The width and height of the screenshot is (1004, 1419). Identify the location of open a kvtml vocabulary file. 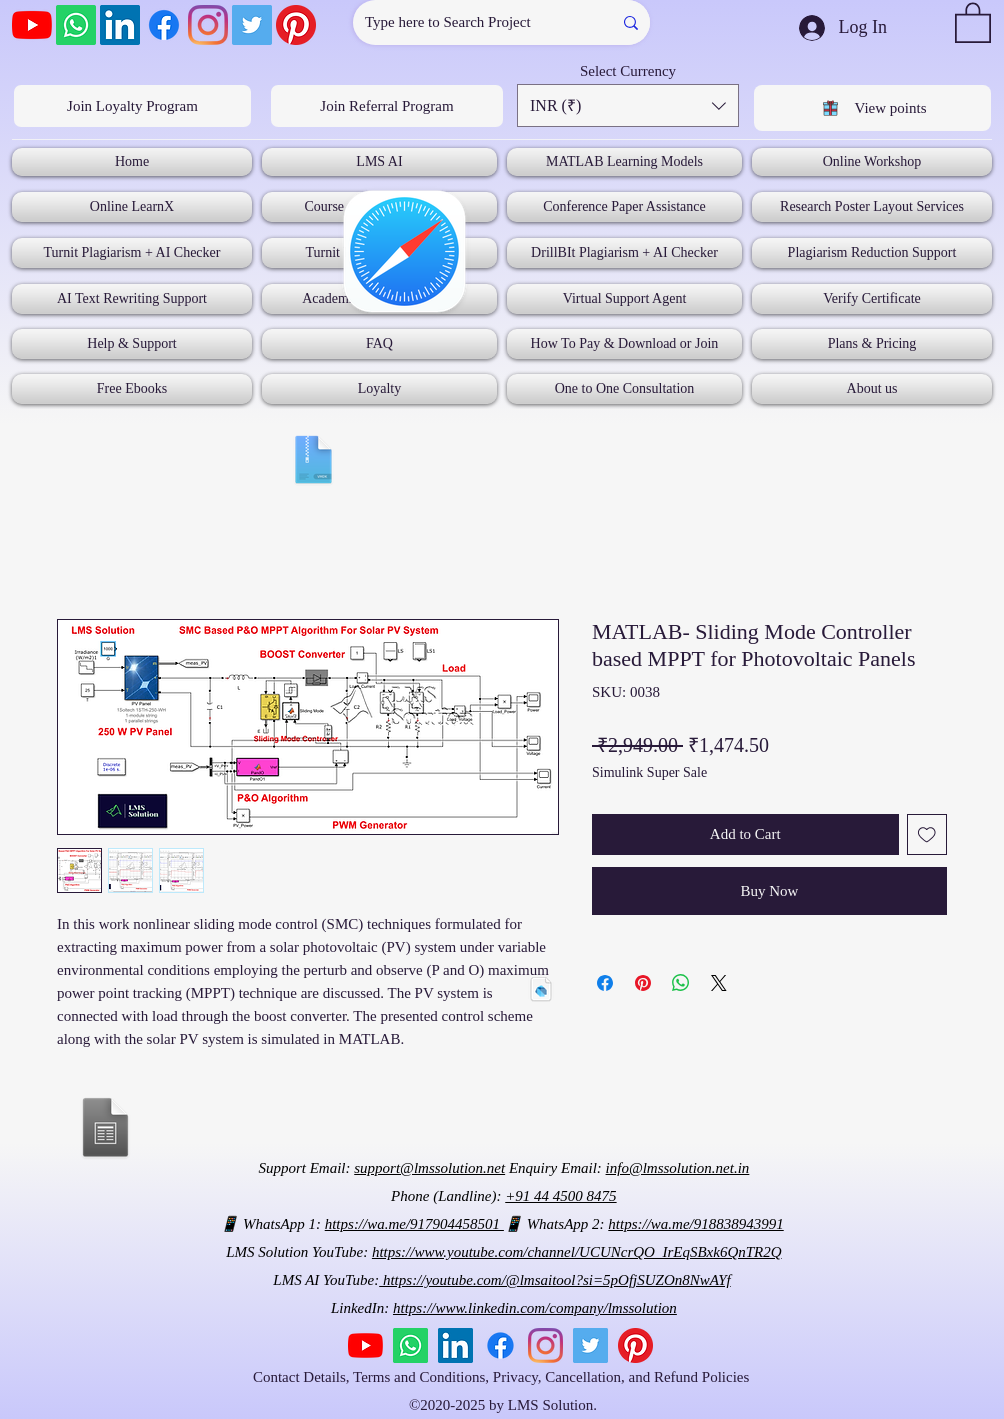
(105, 1128).